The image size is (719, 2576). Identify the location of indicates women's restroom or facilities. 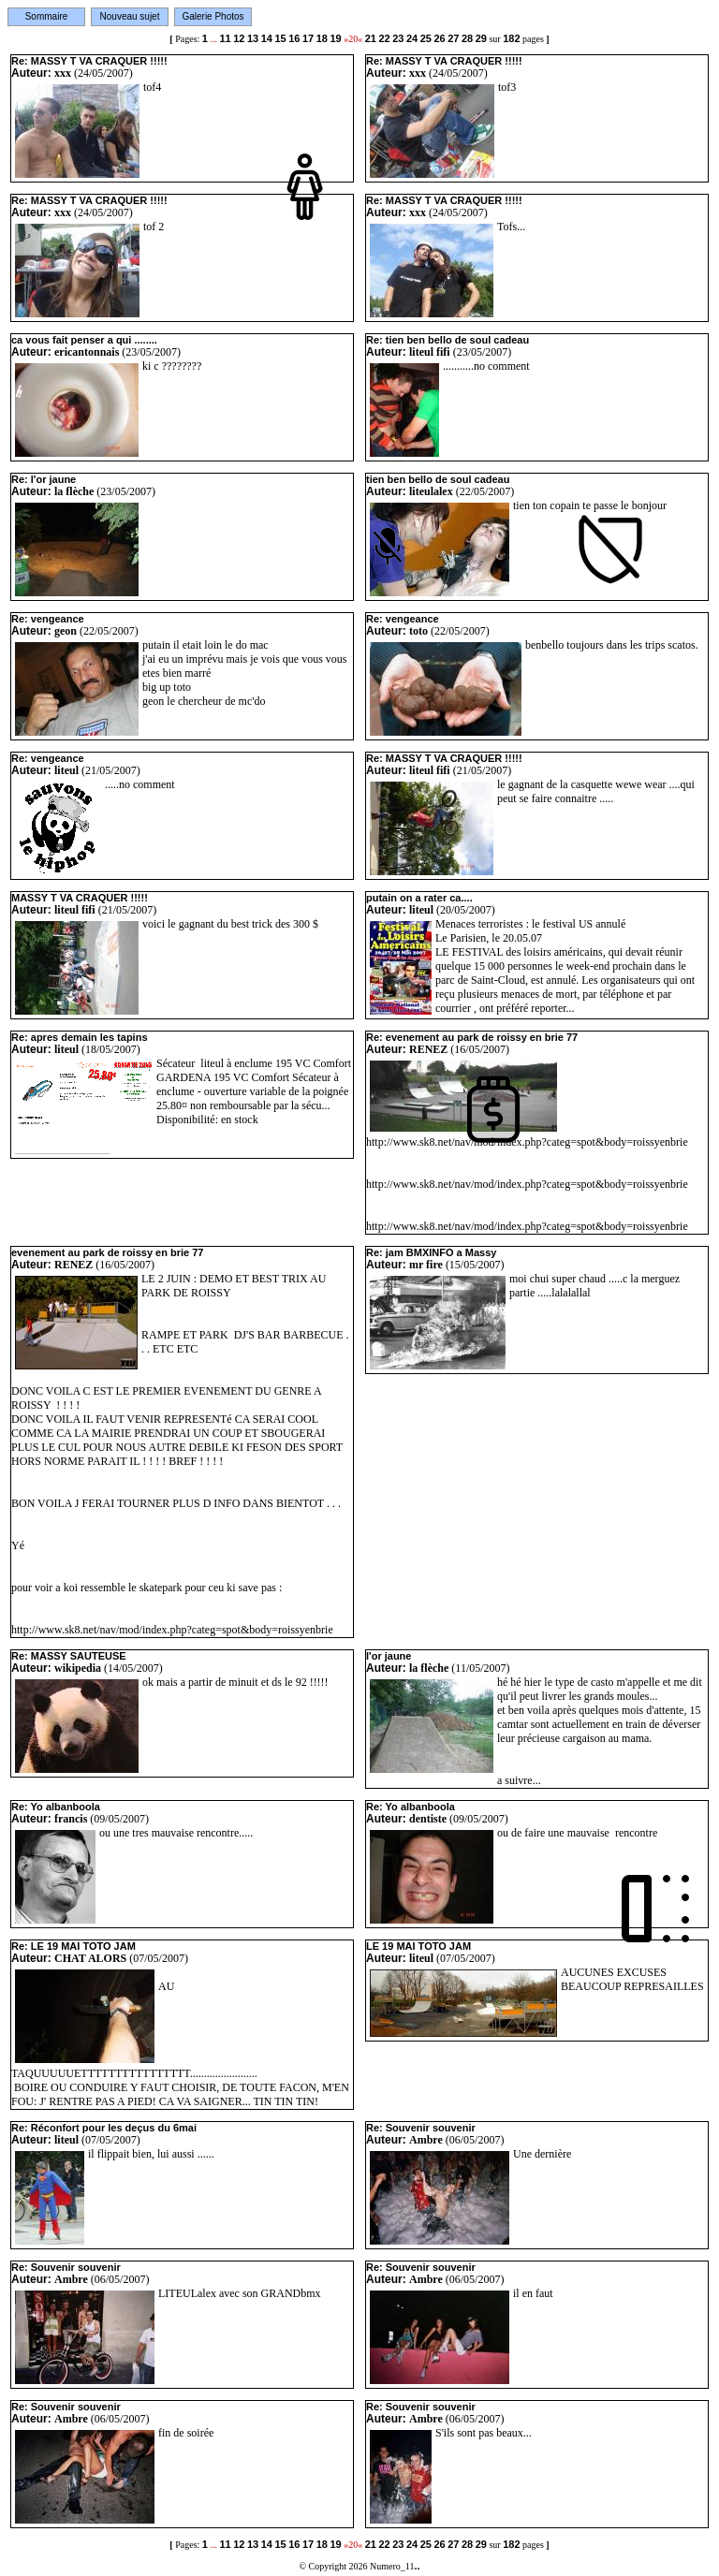
(304, 186).